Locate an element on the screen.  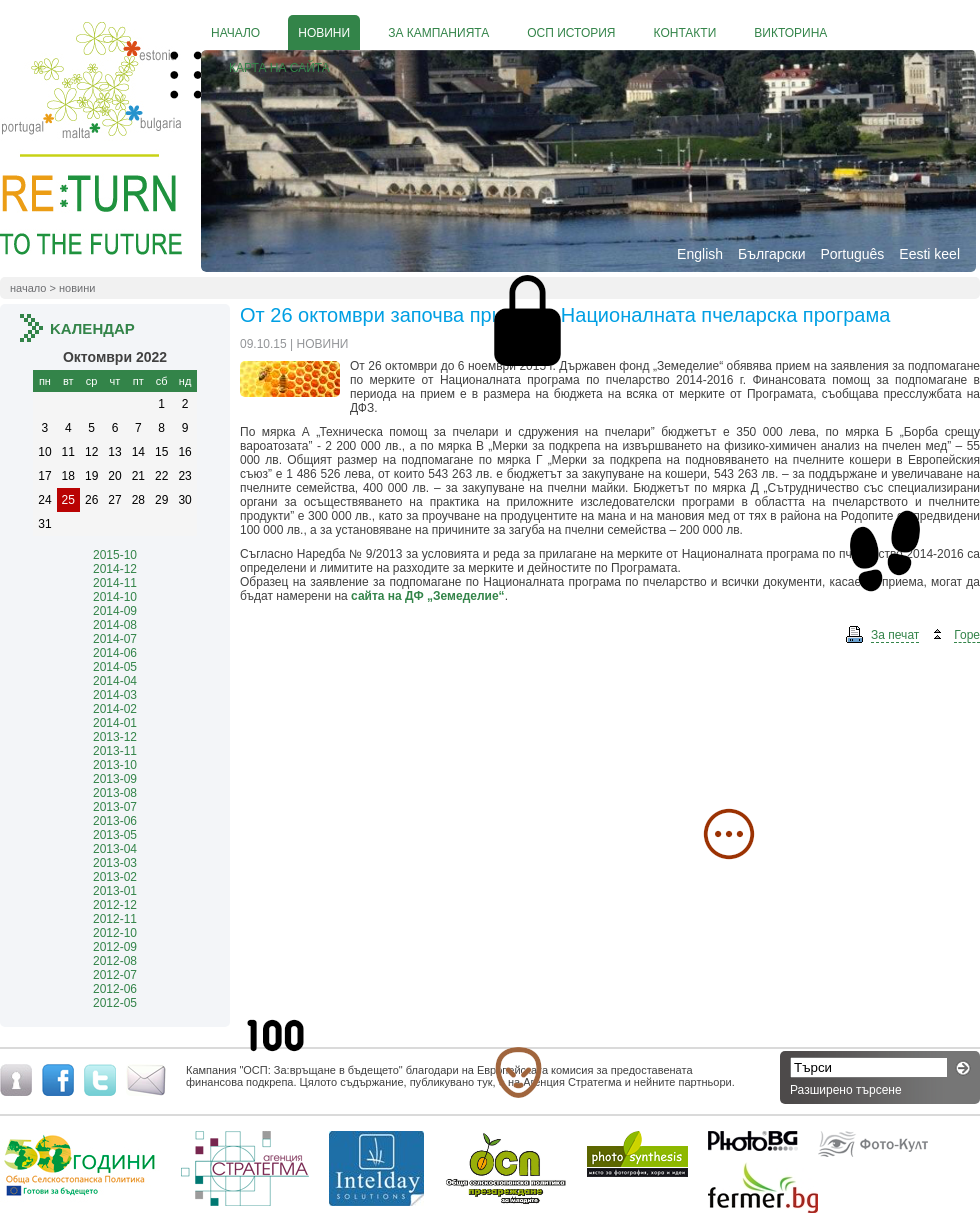
drag to reorder items in a list is located at coordinates (186, 75).